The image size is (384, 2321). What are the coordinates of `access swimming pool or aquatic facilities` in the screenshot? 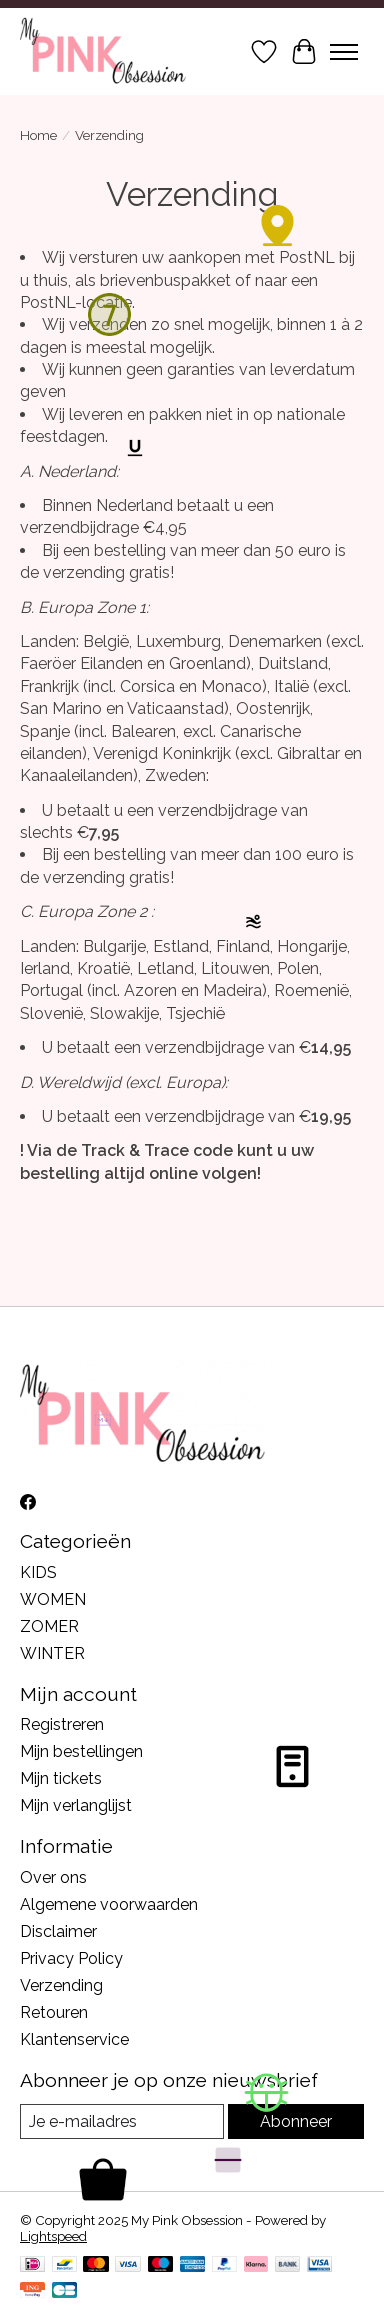 It's located at (253, 921).